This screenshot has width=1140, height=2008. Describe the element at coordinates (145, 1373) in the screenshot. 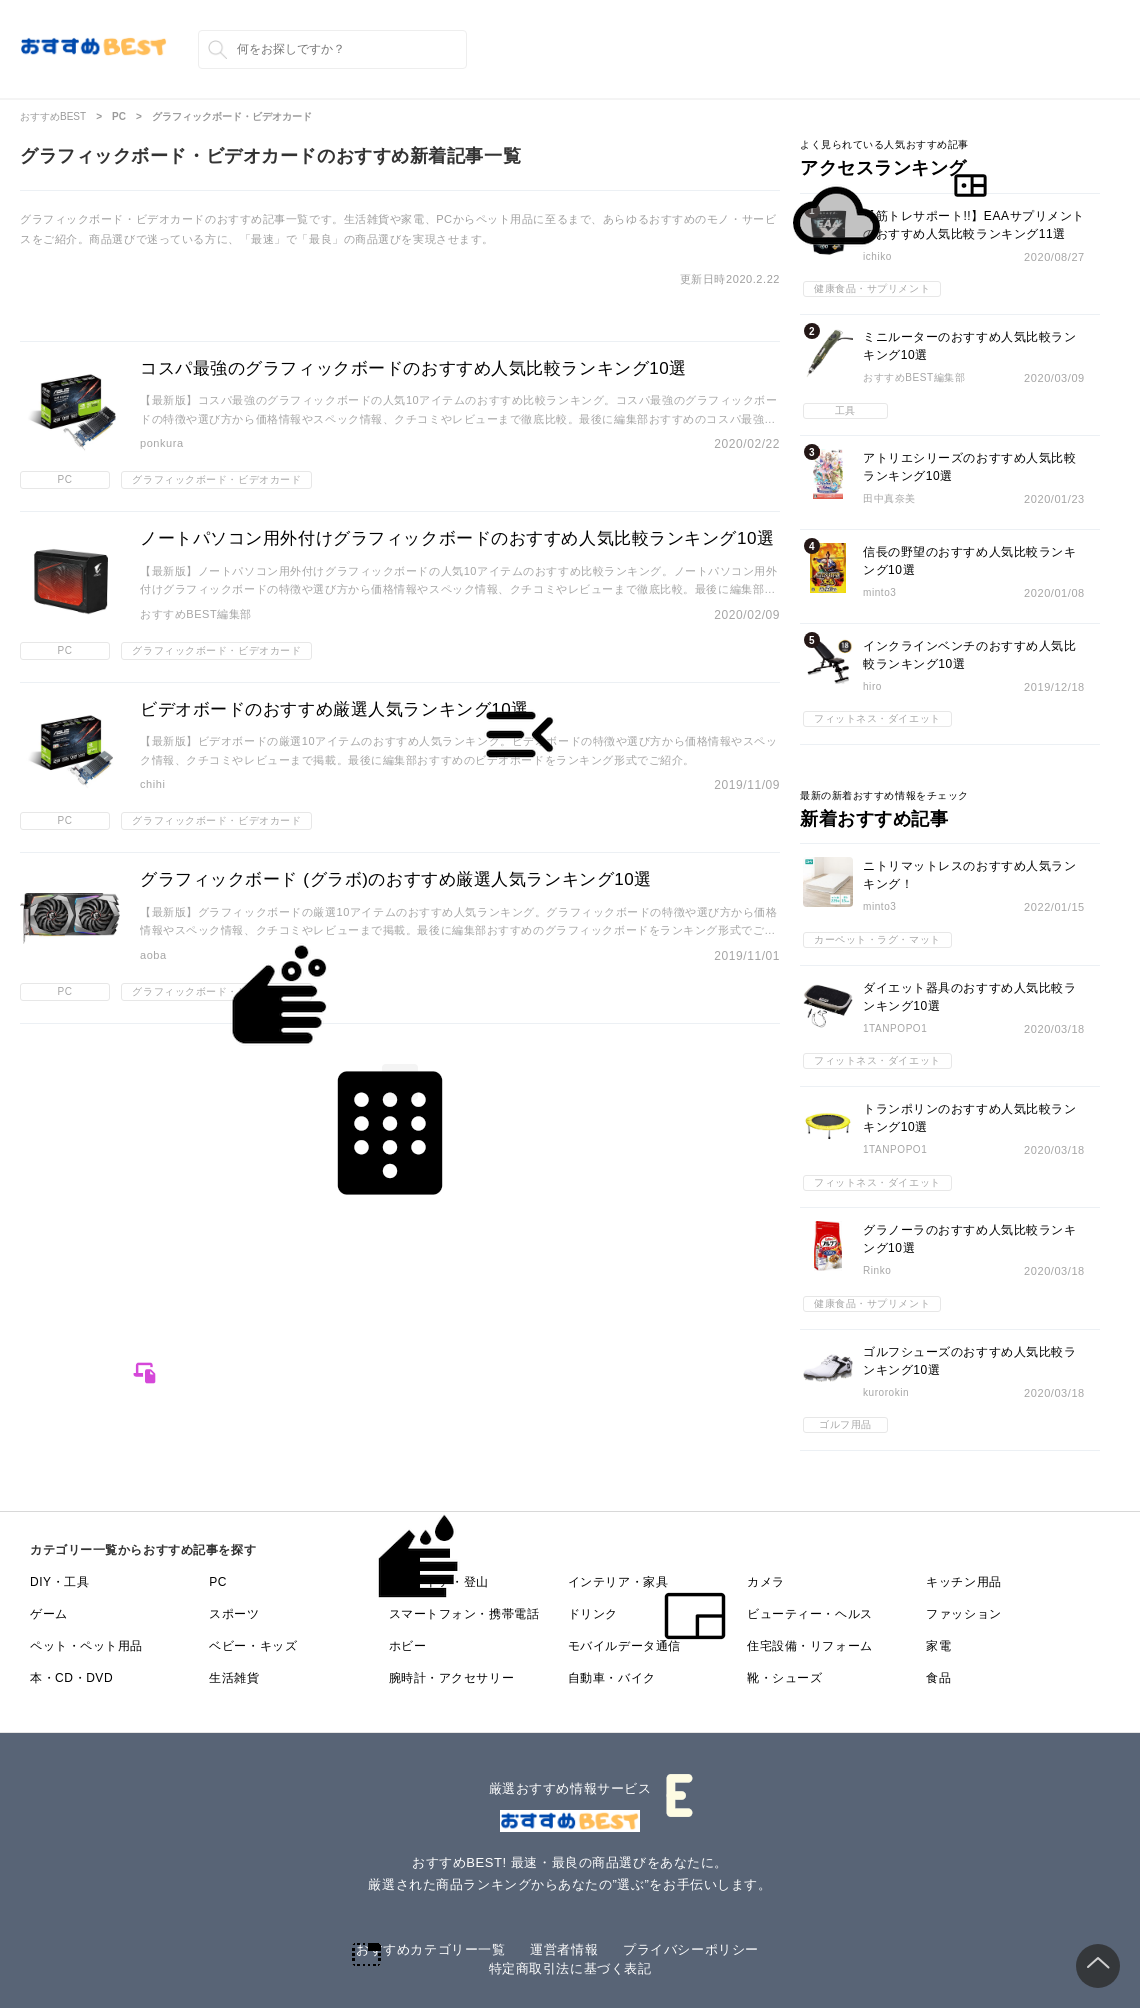

I see `access files on your computer` at that location.